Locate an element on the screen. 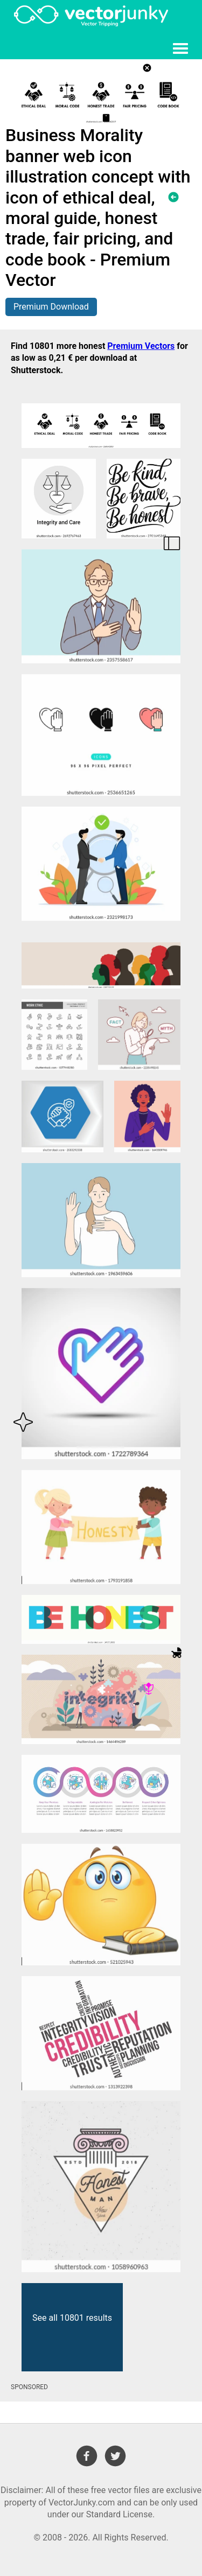  indicates a special or featured item is located at coordinates (23, 1422).